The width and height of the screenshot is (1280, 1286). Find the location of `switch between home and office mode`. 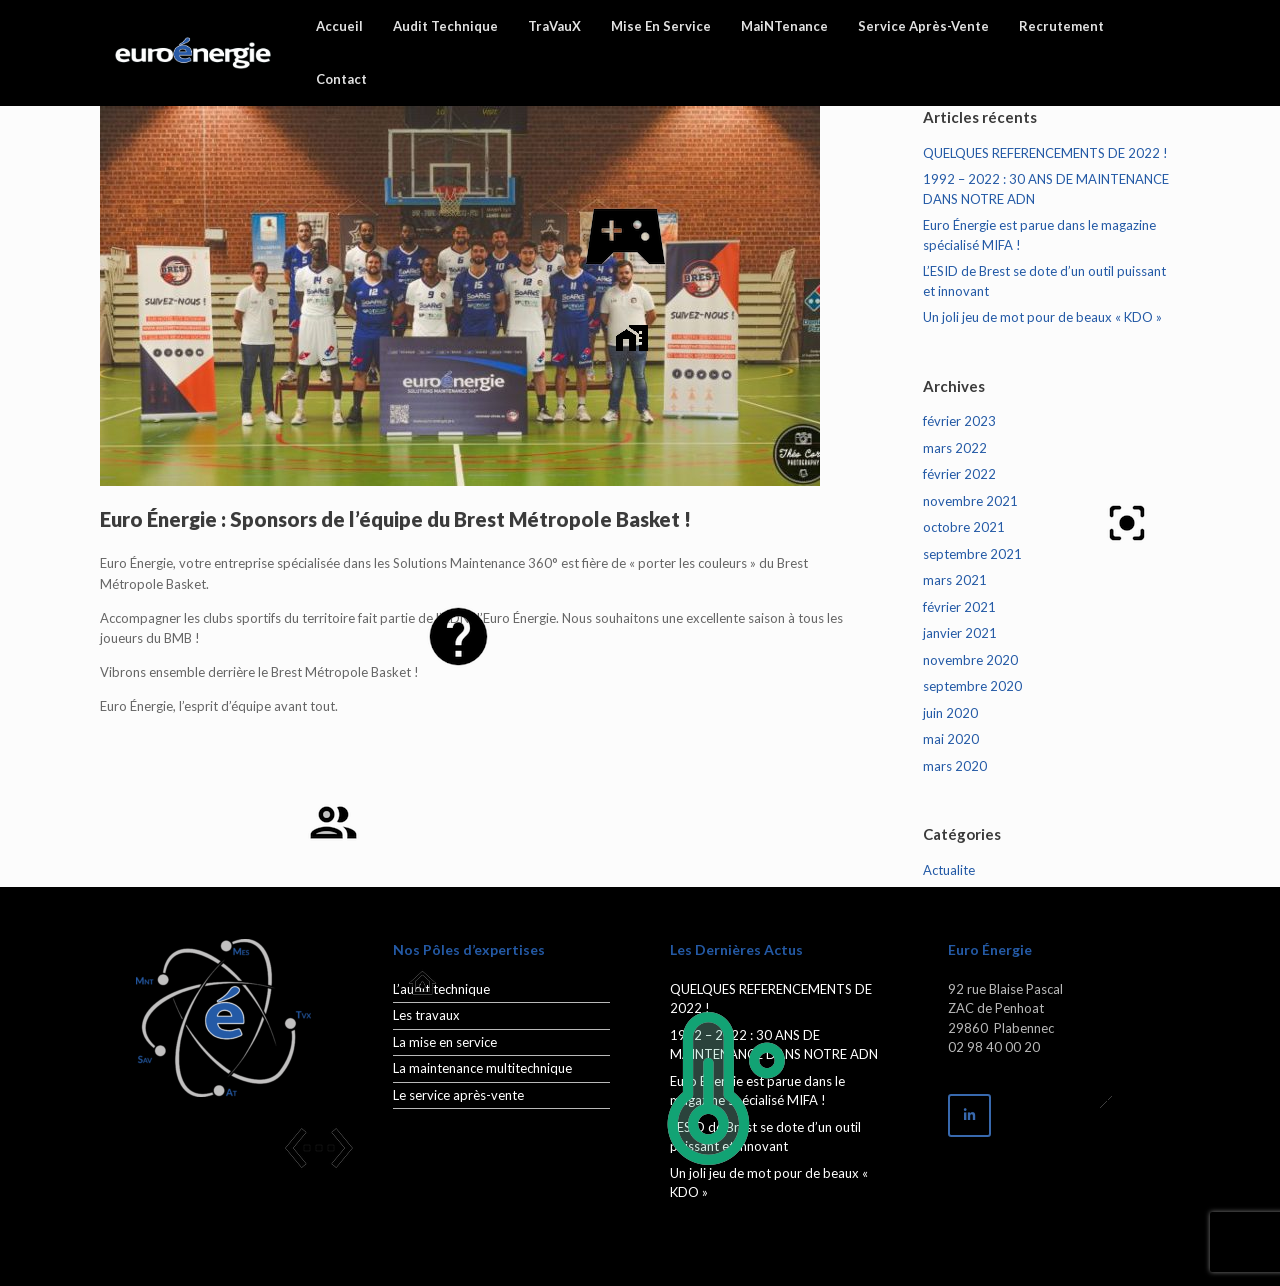

switch between home and office mode is located at coordinates (632, 338).